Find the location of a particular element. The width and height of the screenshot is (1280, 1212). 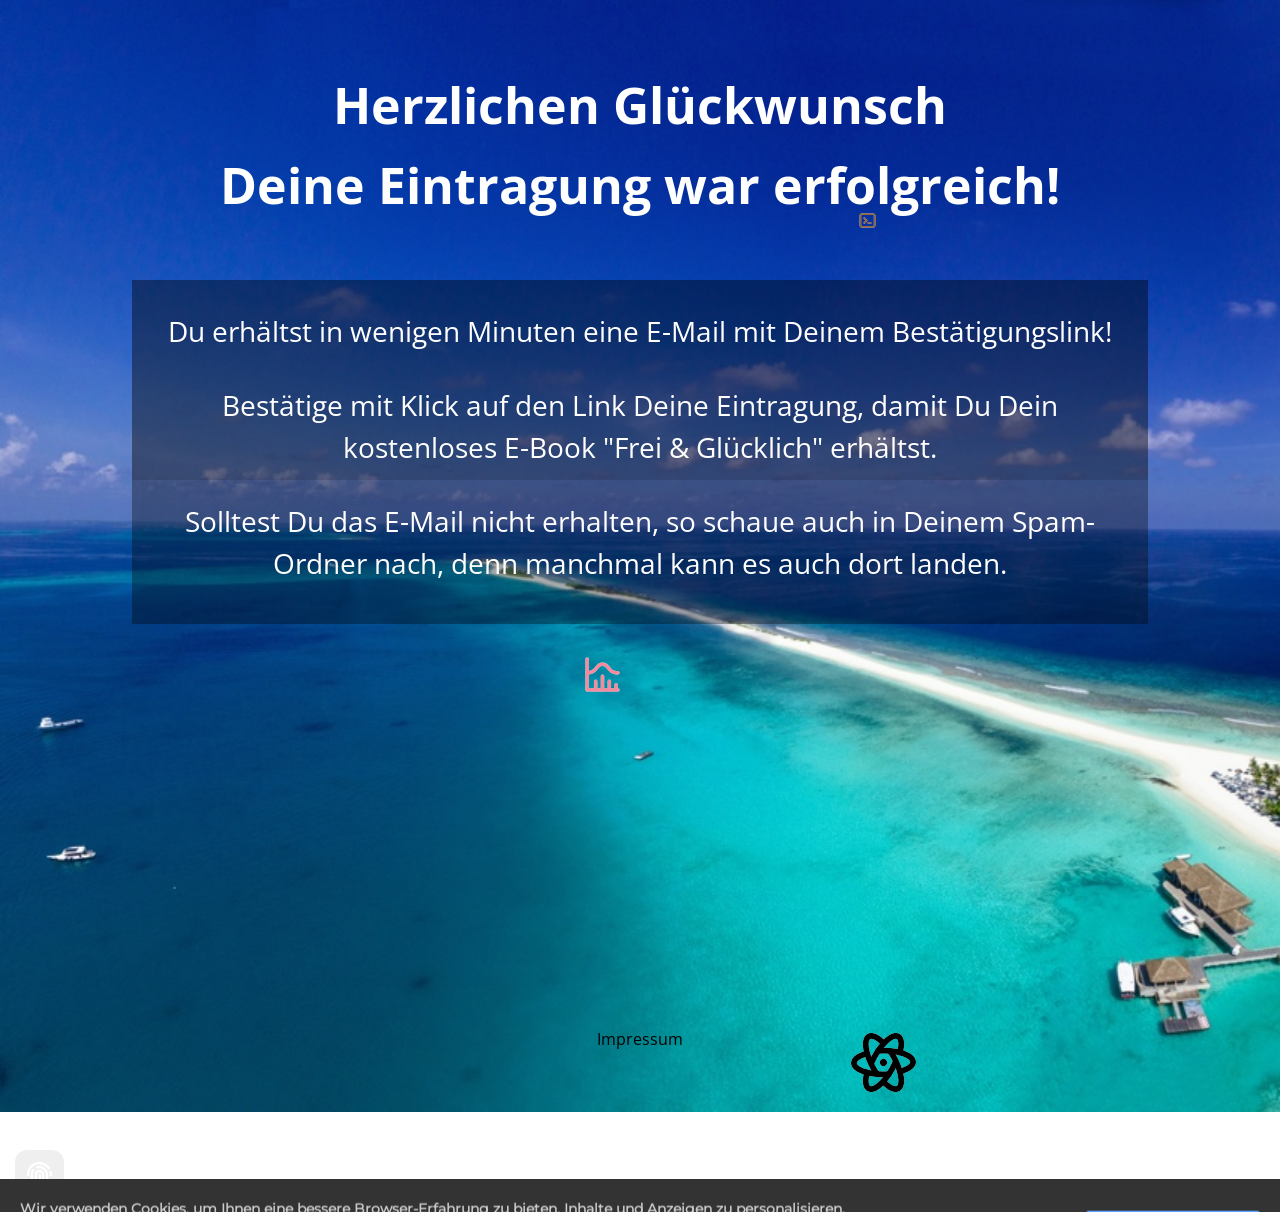

react native framework logo is located at coordinates (883, 1062).